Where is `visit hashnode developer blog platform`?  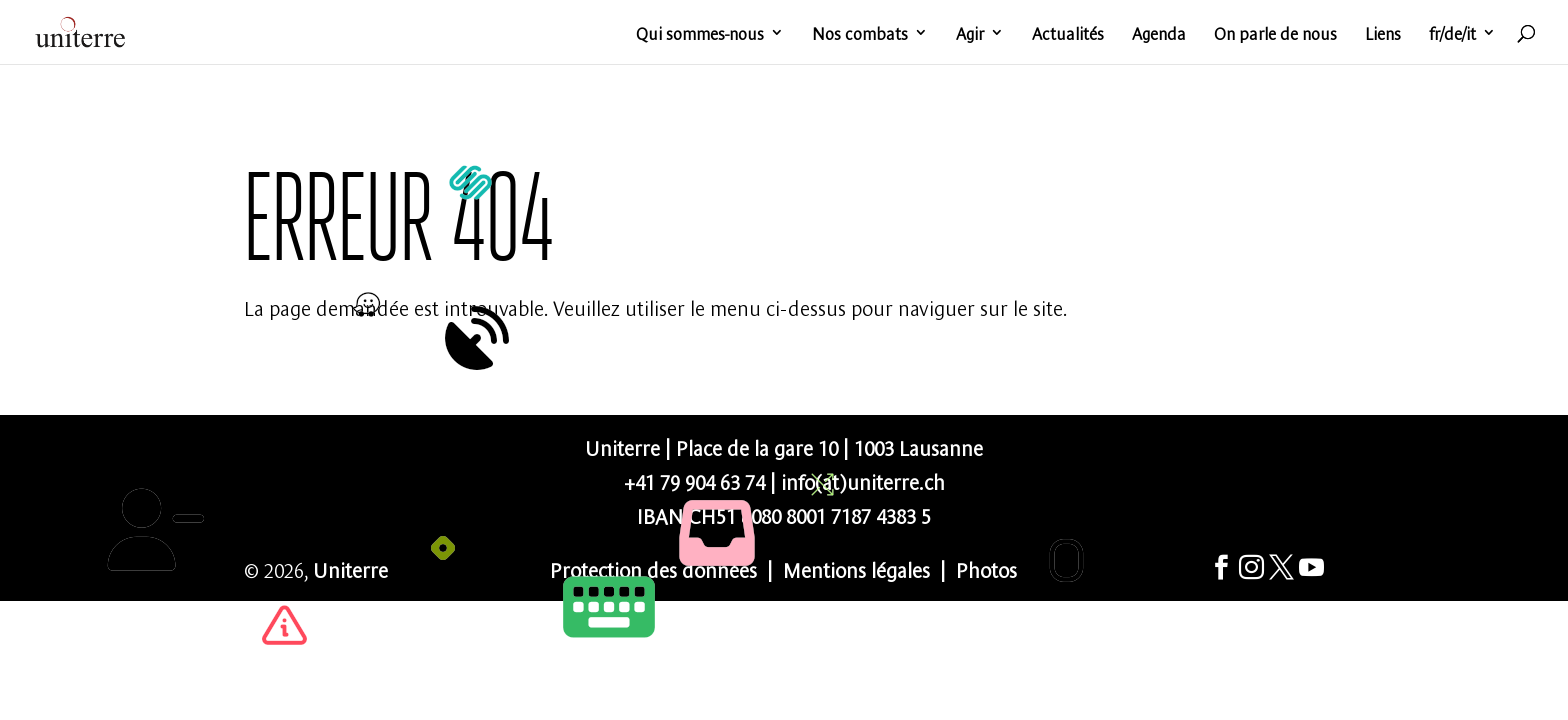
visit hashnode developer blog platform is located at coordinates (443, 548).